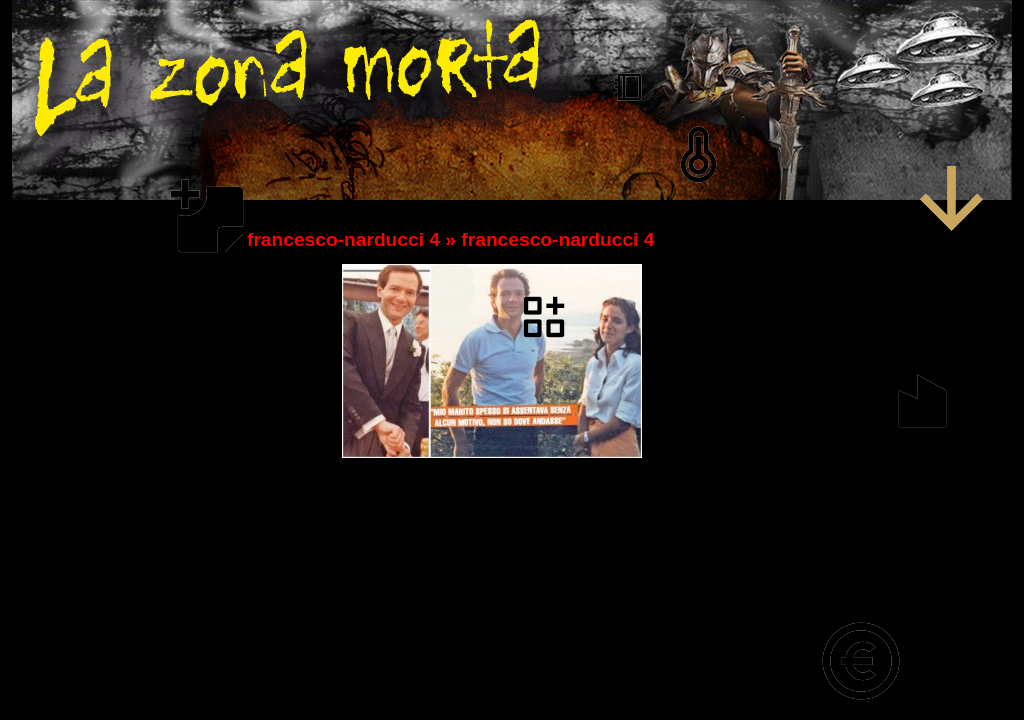  I want to click on view building or property details, so click(922, 403).